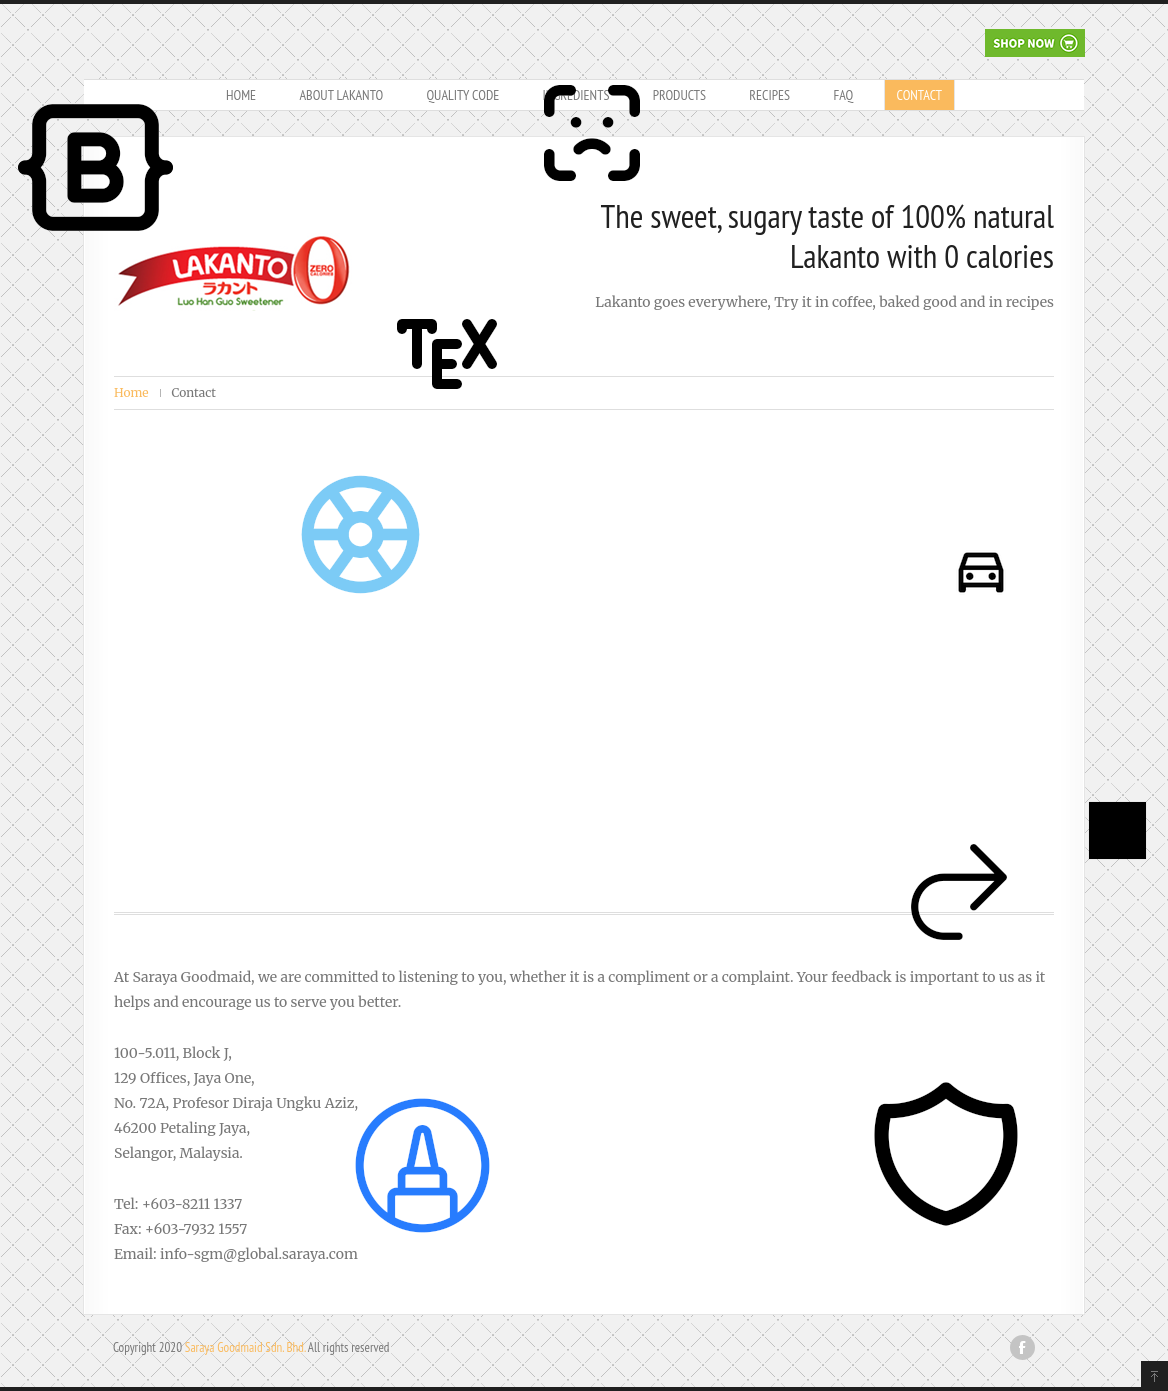  I want to click on redo last action, so click(959, 892).